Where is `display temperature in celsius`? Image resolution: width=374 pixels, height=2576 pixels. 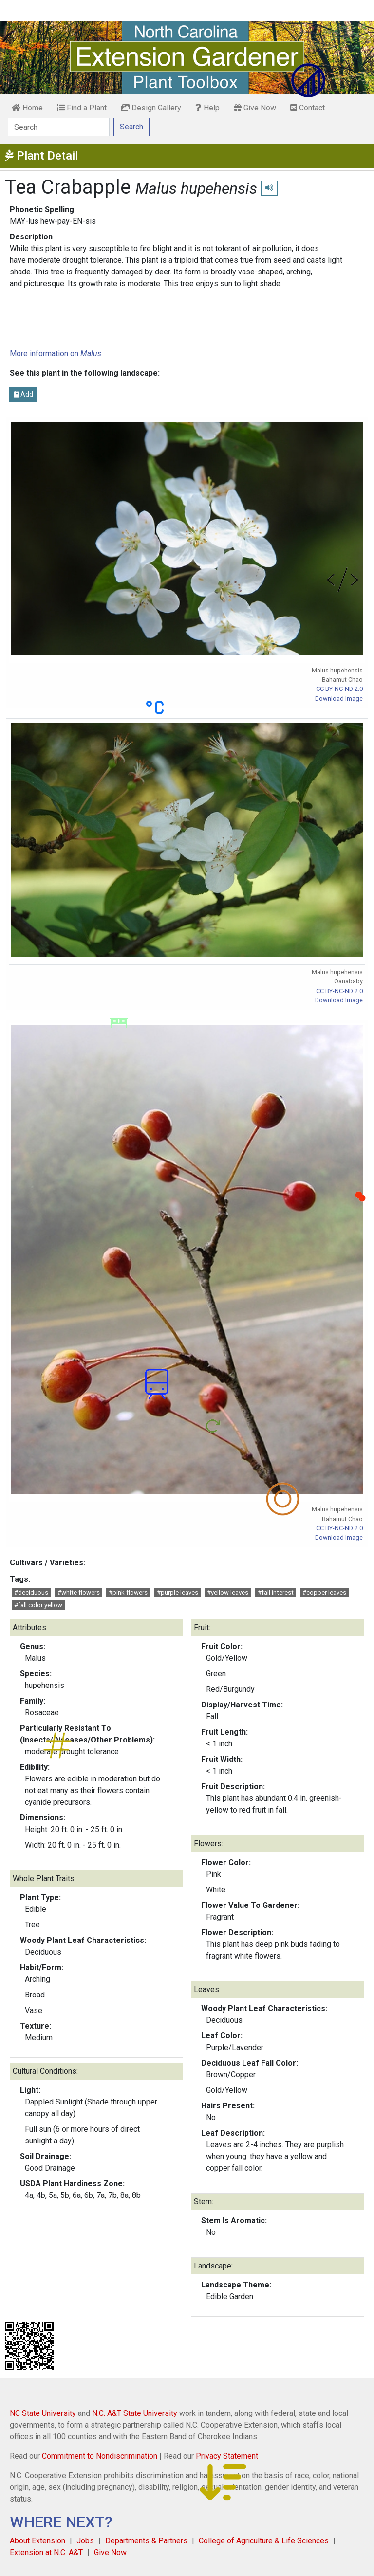 display temperature in celsius is located at coordinates (155, 707).